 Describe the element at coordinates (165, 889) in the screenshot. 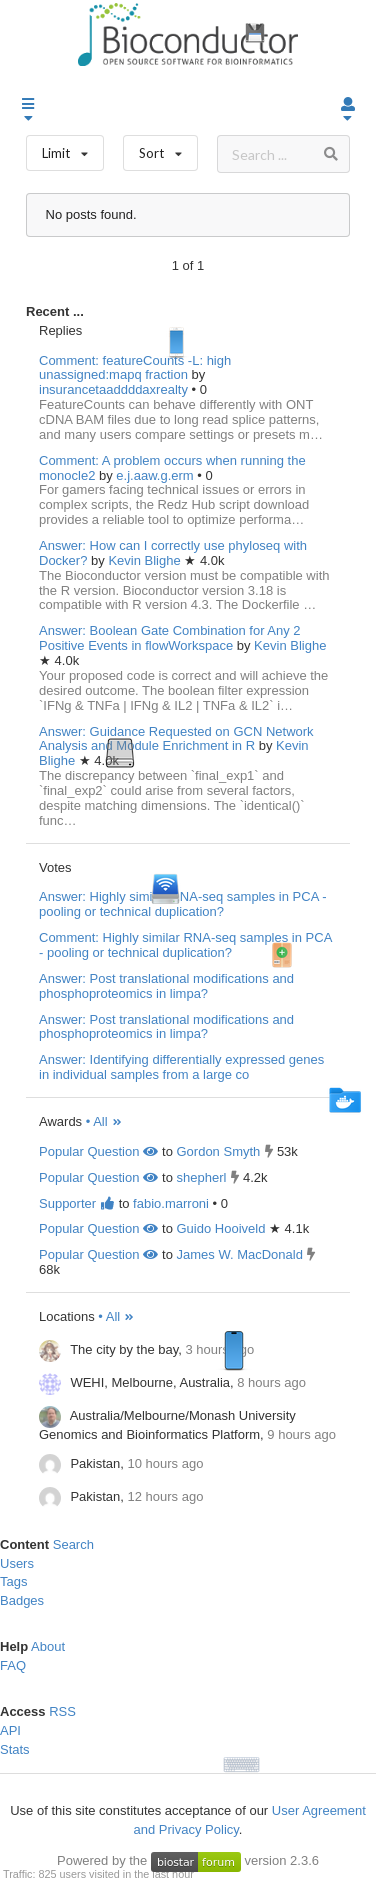

I see `access a wireless network drive` at that location.